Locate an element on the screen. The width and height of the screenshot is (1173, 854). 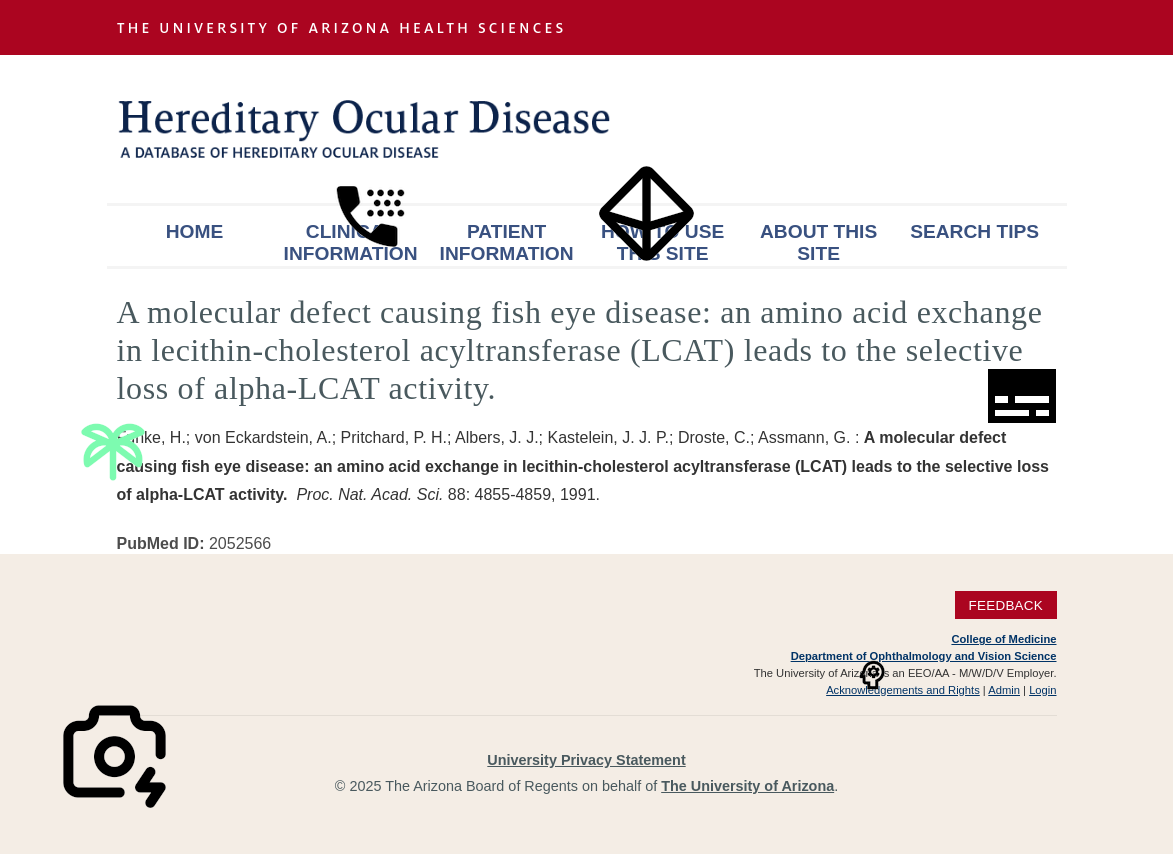
access mental health or psychology features is located at coordinates (872, 675).